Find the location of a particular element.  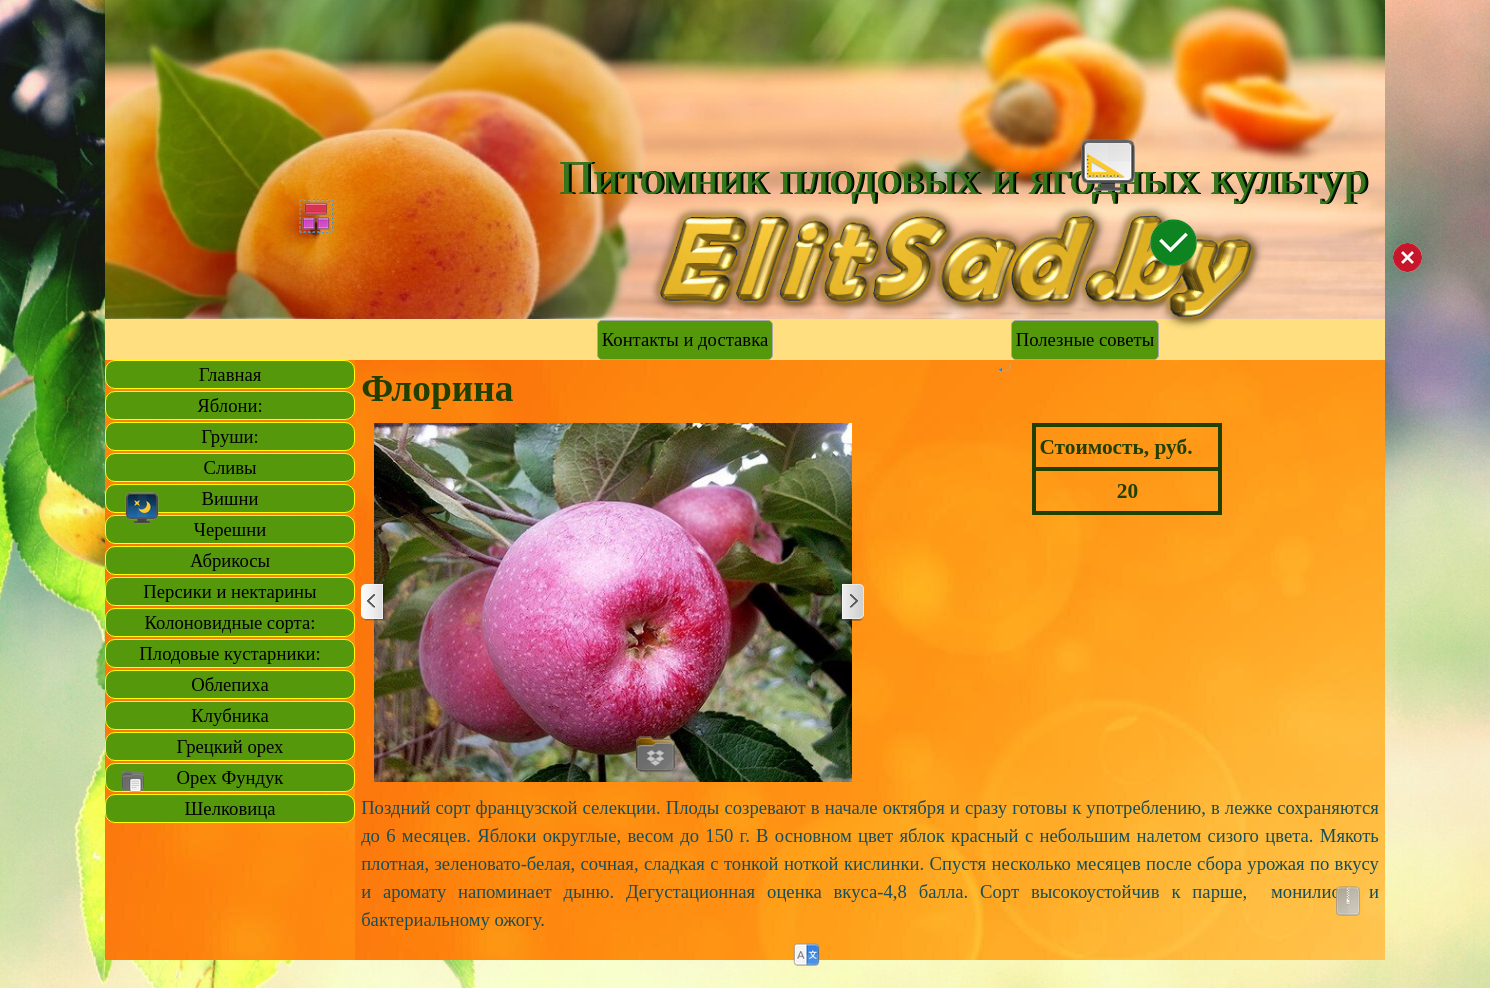

open display settings is located at coordinates (1108, 165).